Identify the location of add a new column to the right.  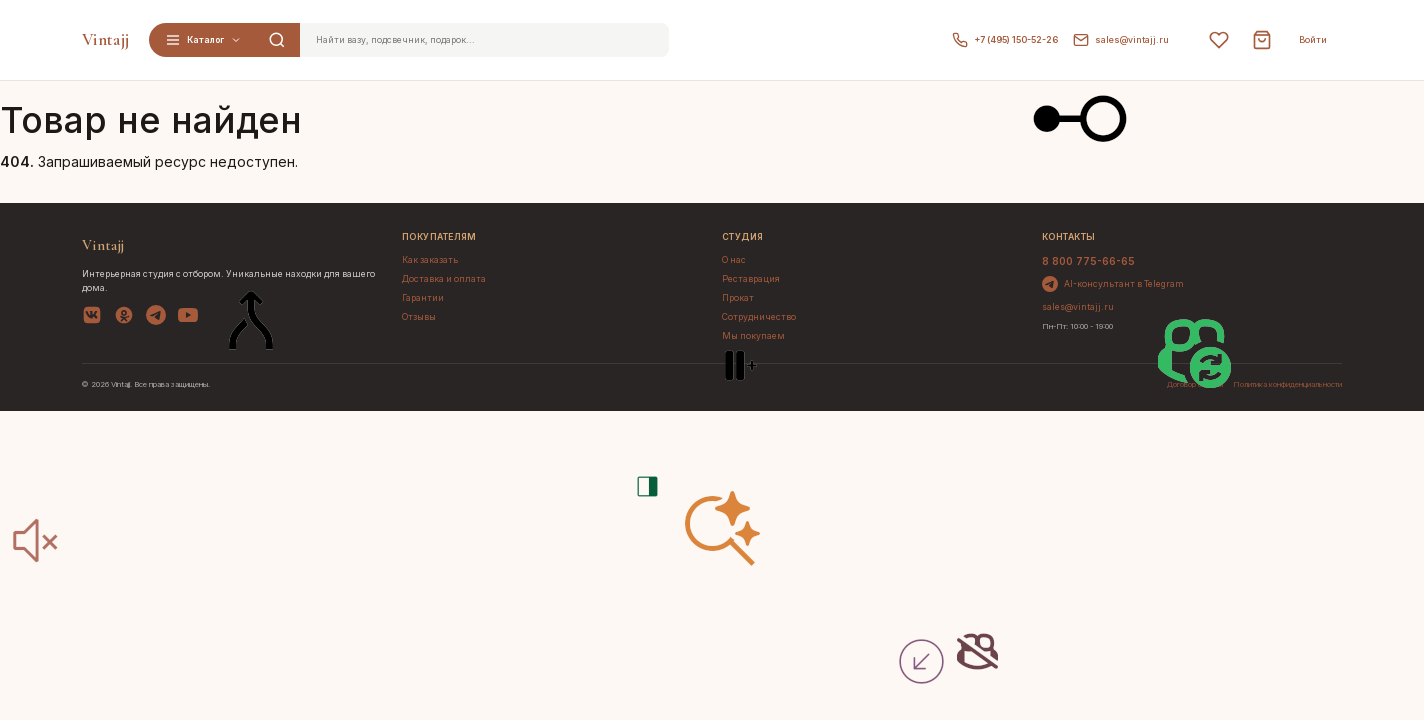
(738, 365).